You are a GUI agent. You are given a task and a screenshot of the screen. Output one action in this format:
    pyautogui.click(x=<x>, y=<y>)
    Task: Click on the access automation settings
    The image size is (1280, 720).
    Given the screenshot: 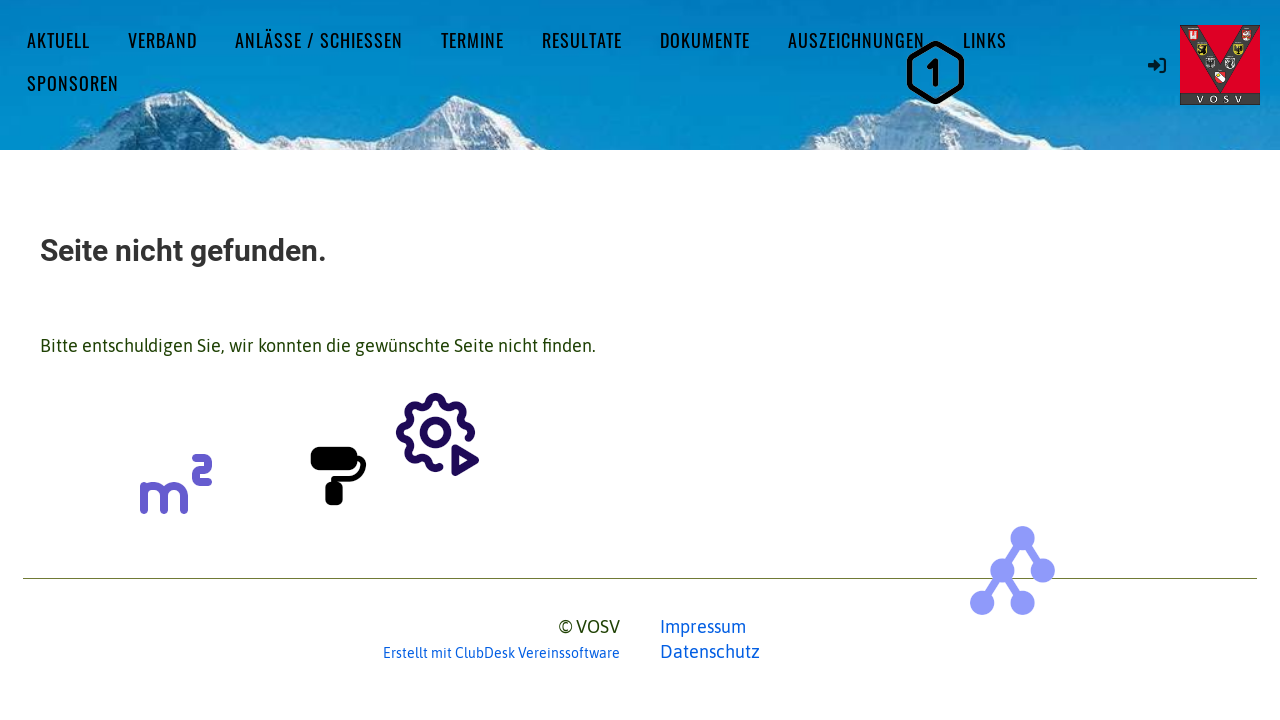 What is the action you would take?
    pyautogui.click(x=435, y=432)
    